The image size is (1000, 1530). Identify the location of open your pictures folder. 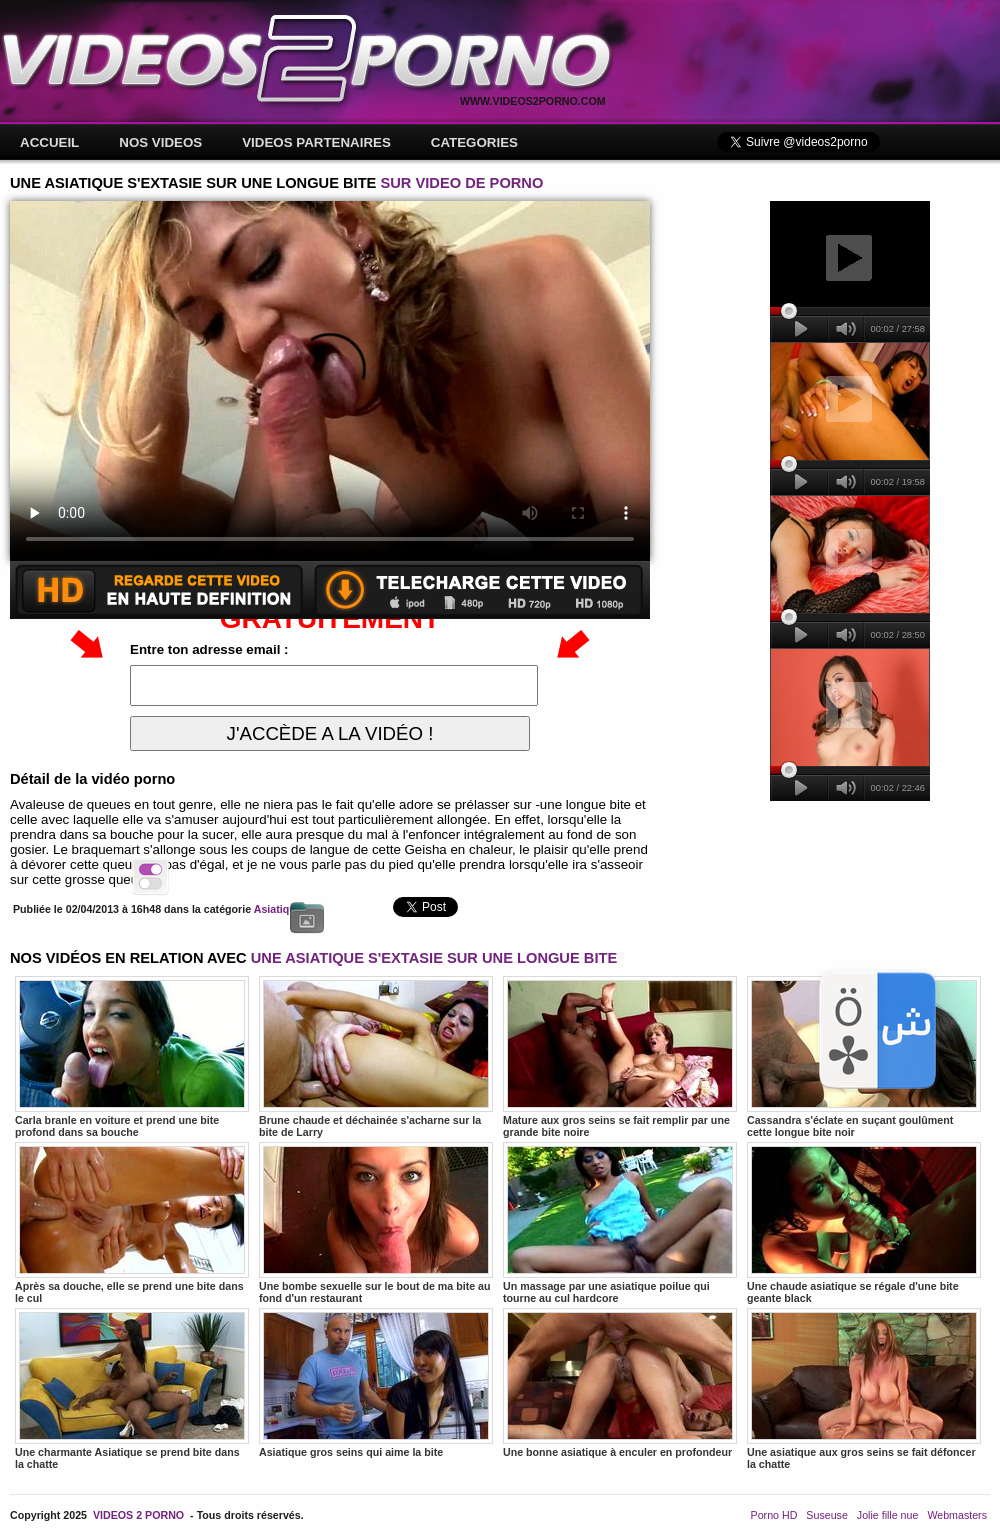
(307, 917).